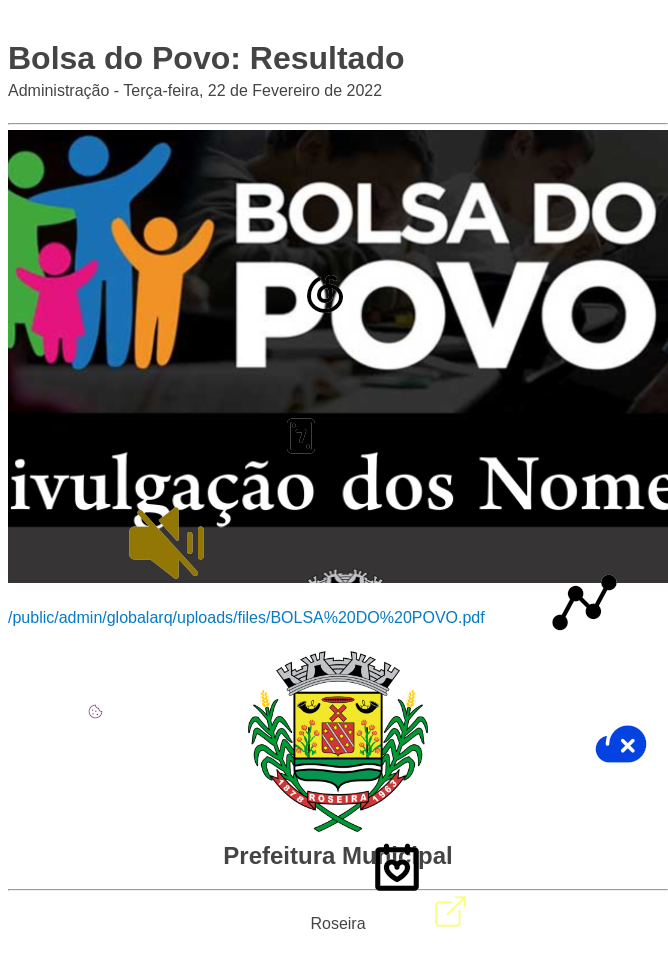 Image resolution: width=668 pixels, height=965 pixels. Describe the element at coordinates (584, 602) in the screenshot. I see `view connected data points or analytics` at that location.